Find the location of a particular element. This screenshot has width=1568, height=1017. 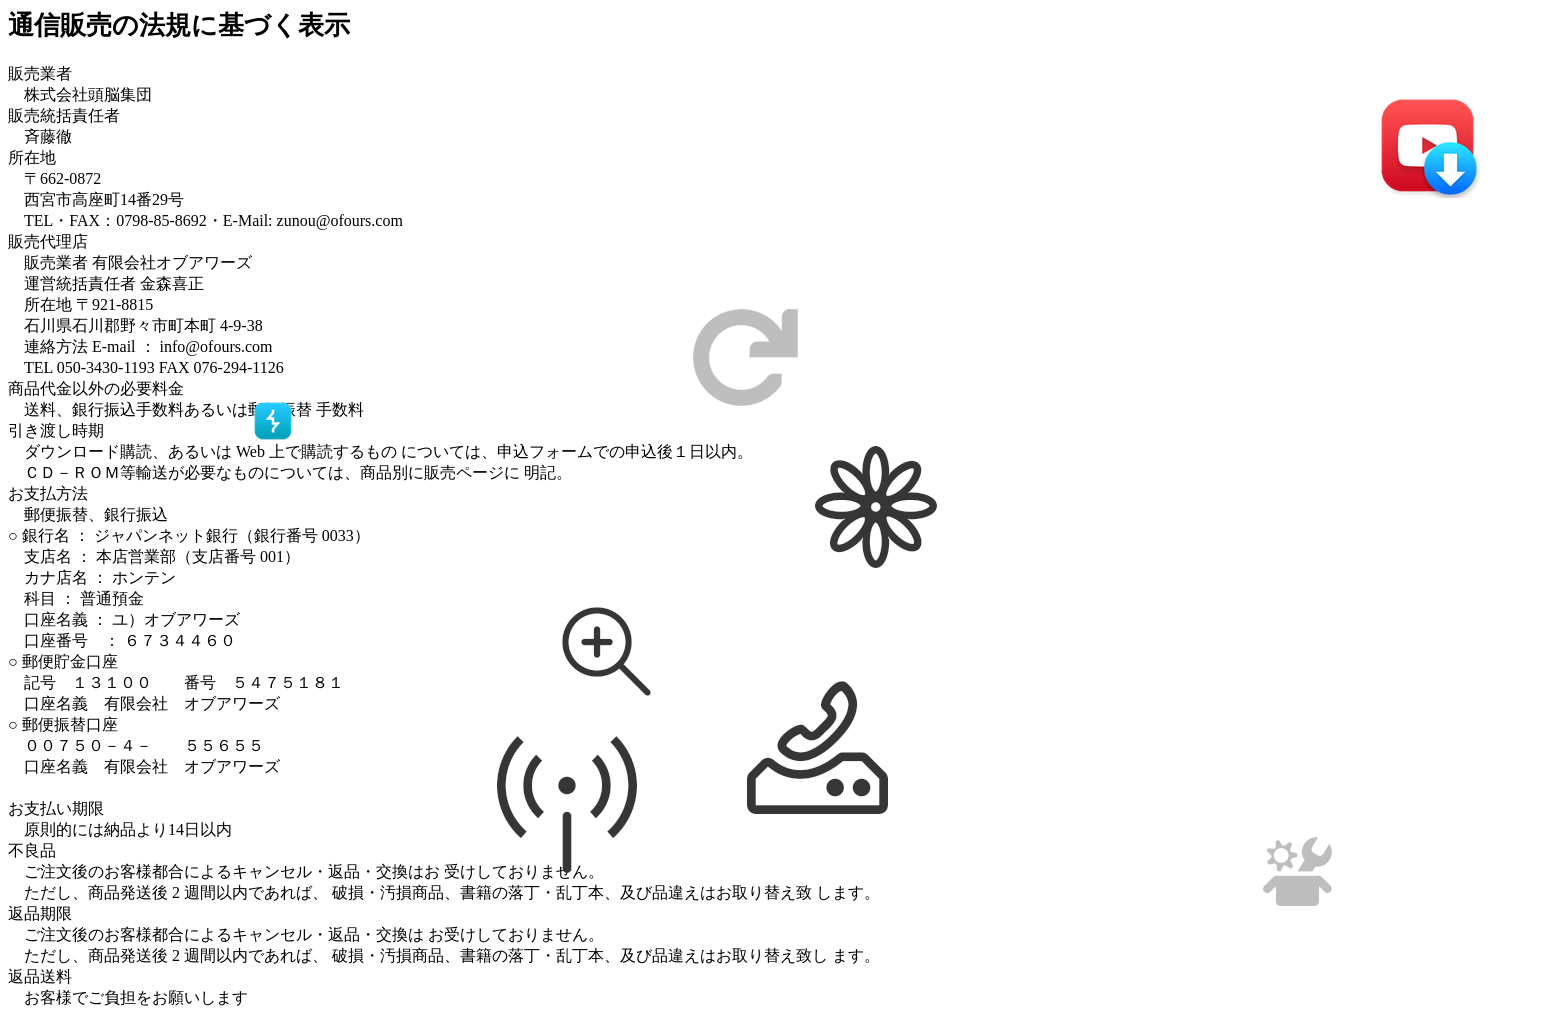

refresh the current view is located at coordinates (749, 357).